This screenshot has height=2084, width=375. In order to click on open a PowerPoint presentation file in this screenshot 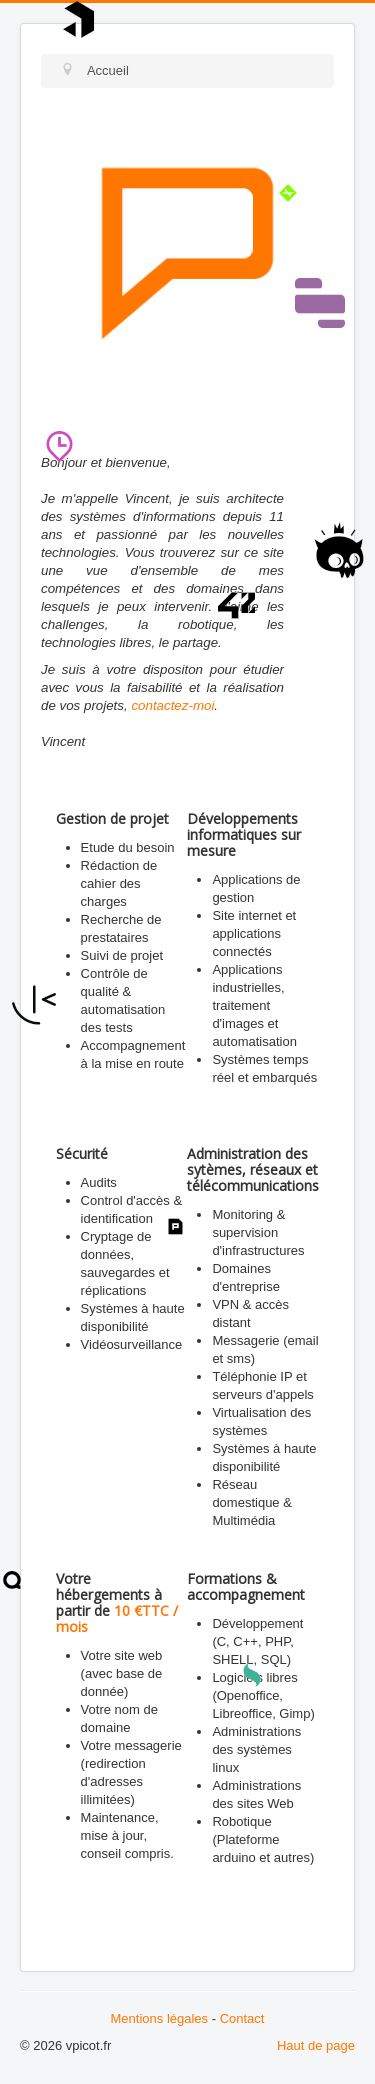, I will do `click(175, 1226)`.